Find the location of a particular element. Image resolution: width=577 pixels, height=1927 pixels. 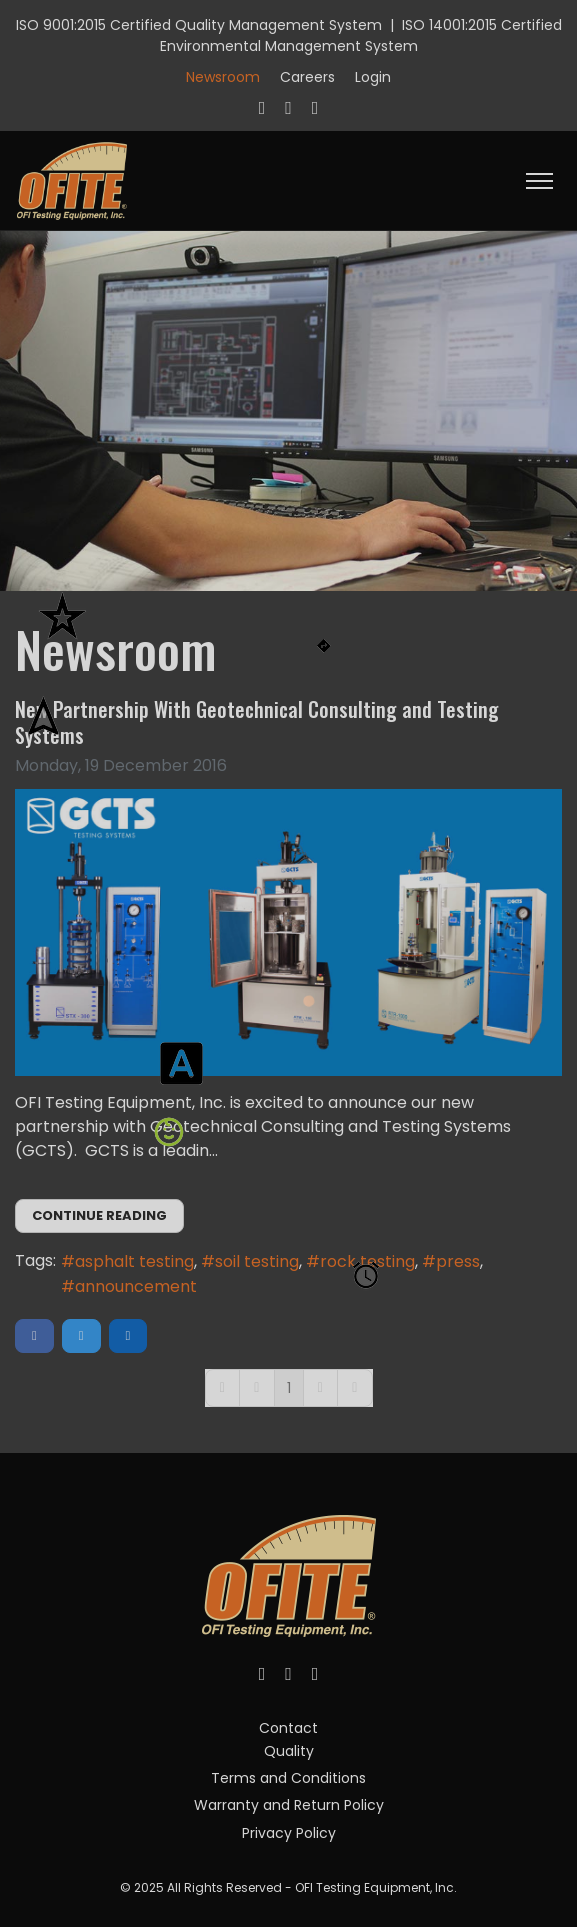

rate or review an item is located at coordinates (62, 615).